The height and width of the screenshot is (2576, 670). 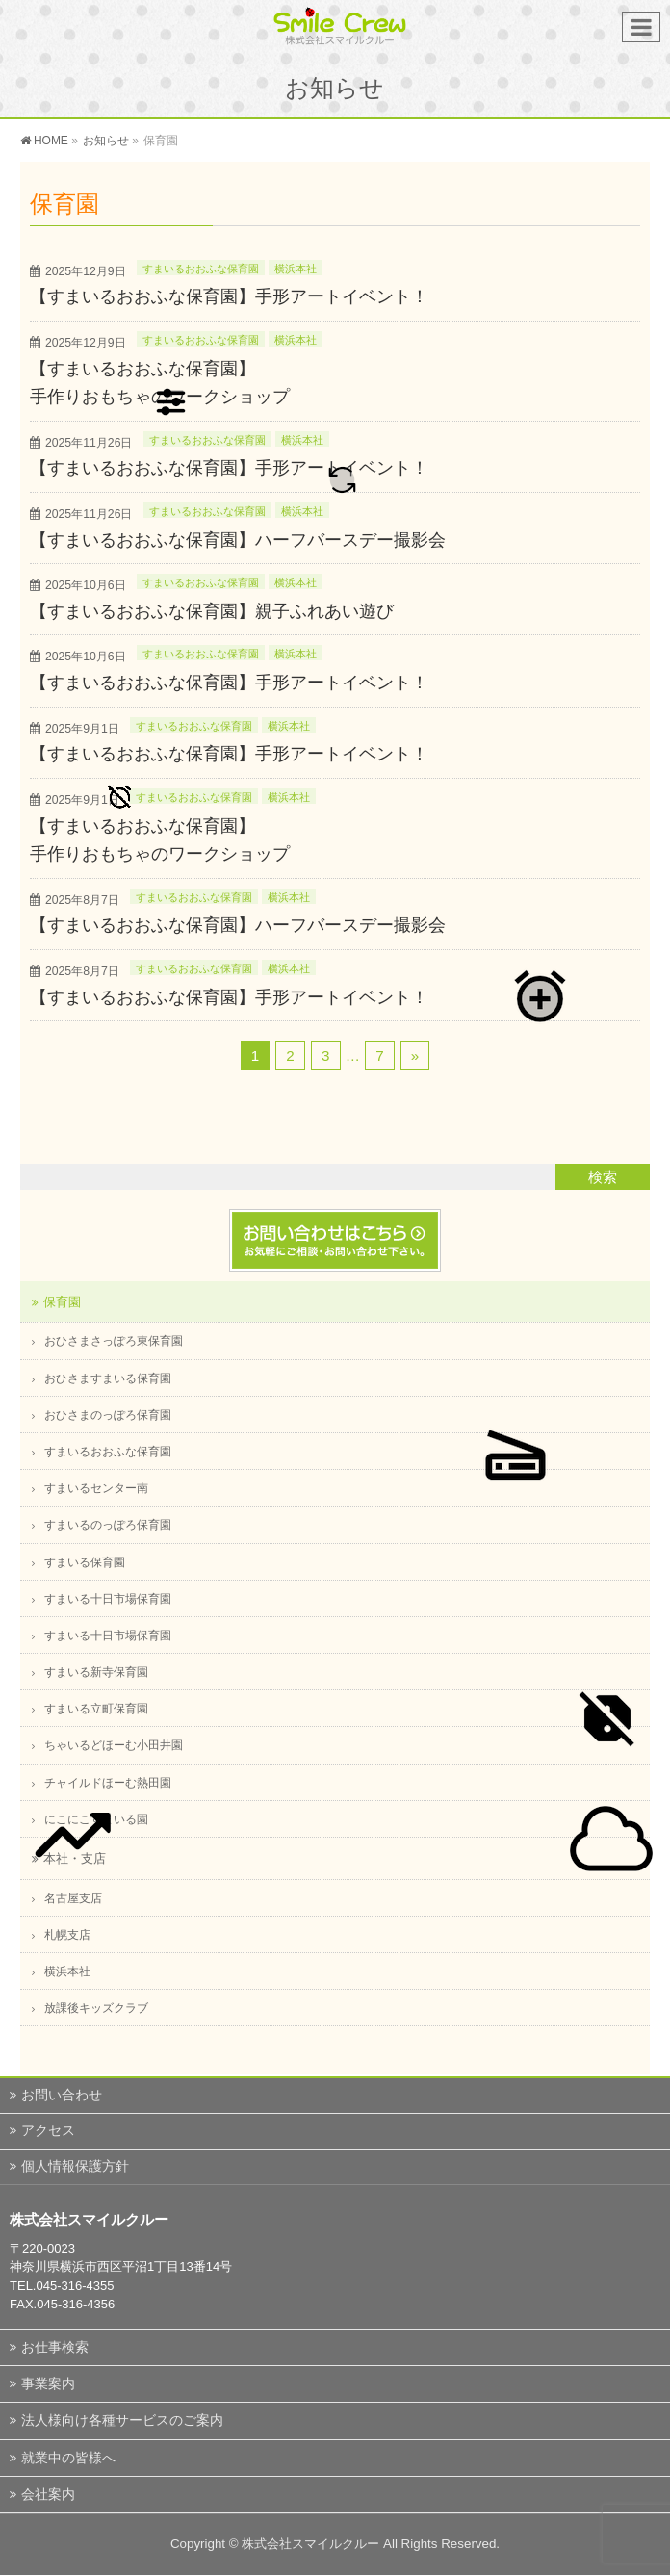 What do you see at coordinates (607, 1718) in the screenshot?
I see `disable or turn off reporting` at bounding box center [607, 1718].